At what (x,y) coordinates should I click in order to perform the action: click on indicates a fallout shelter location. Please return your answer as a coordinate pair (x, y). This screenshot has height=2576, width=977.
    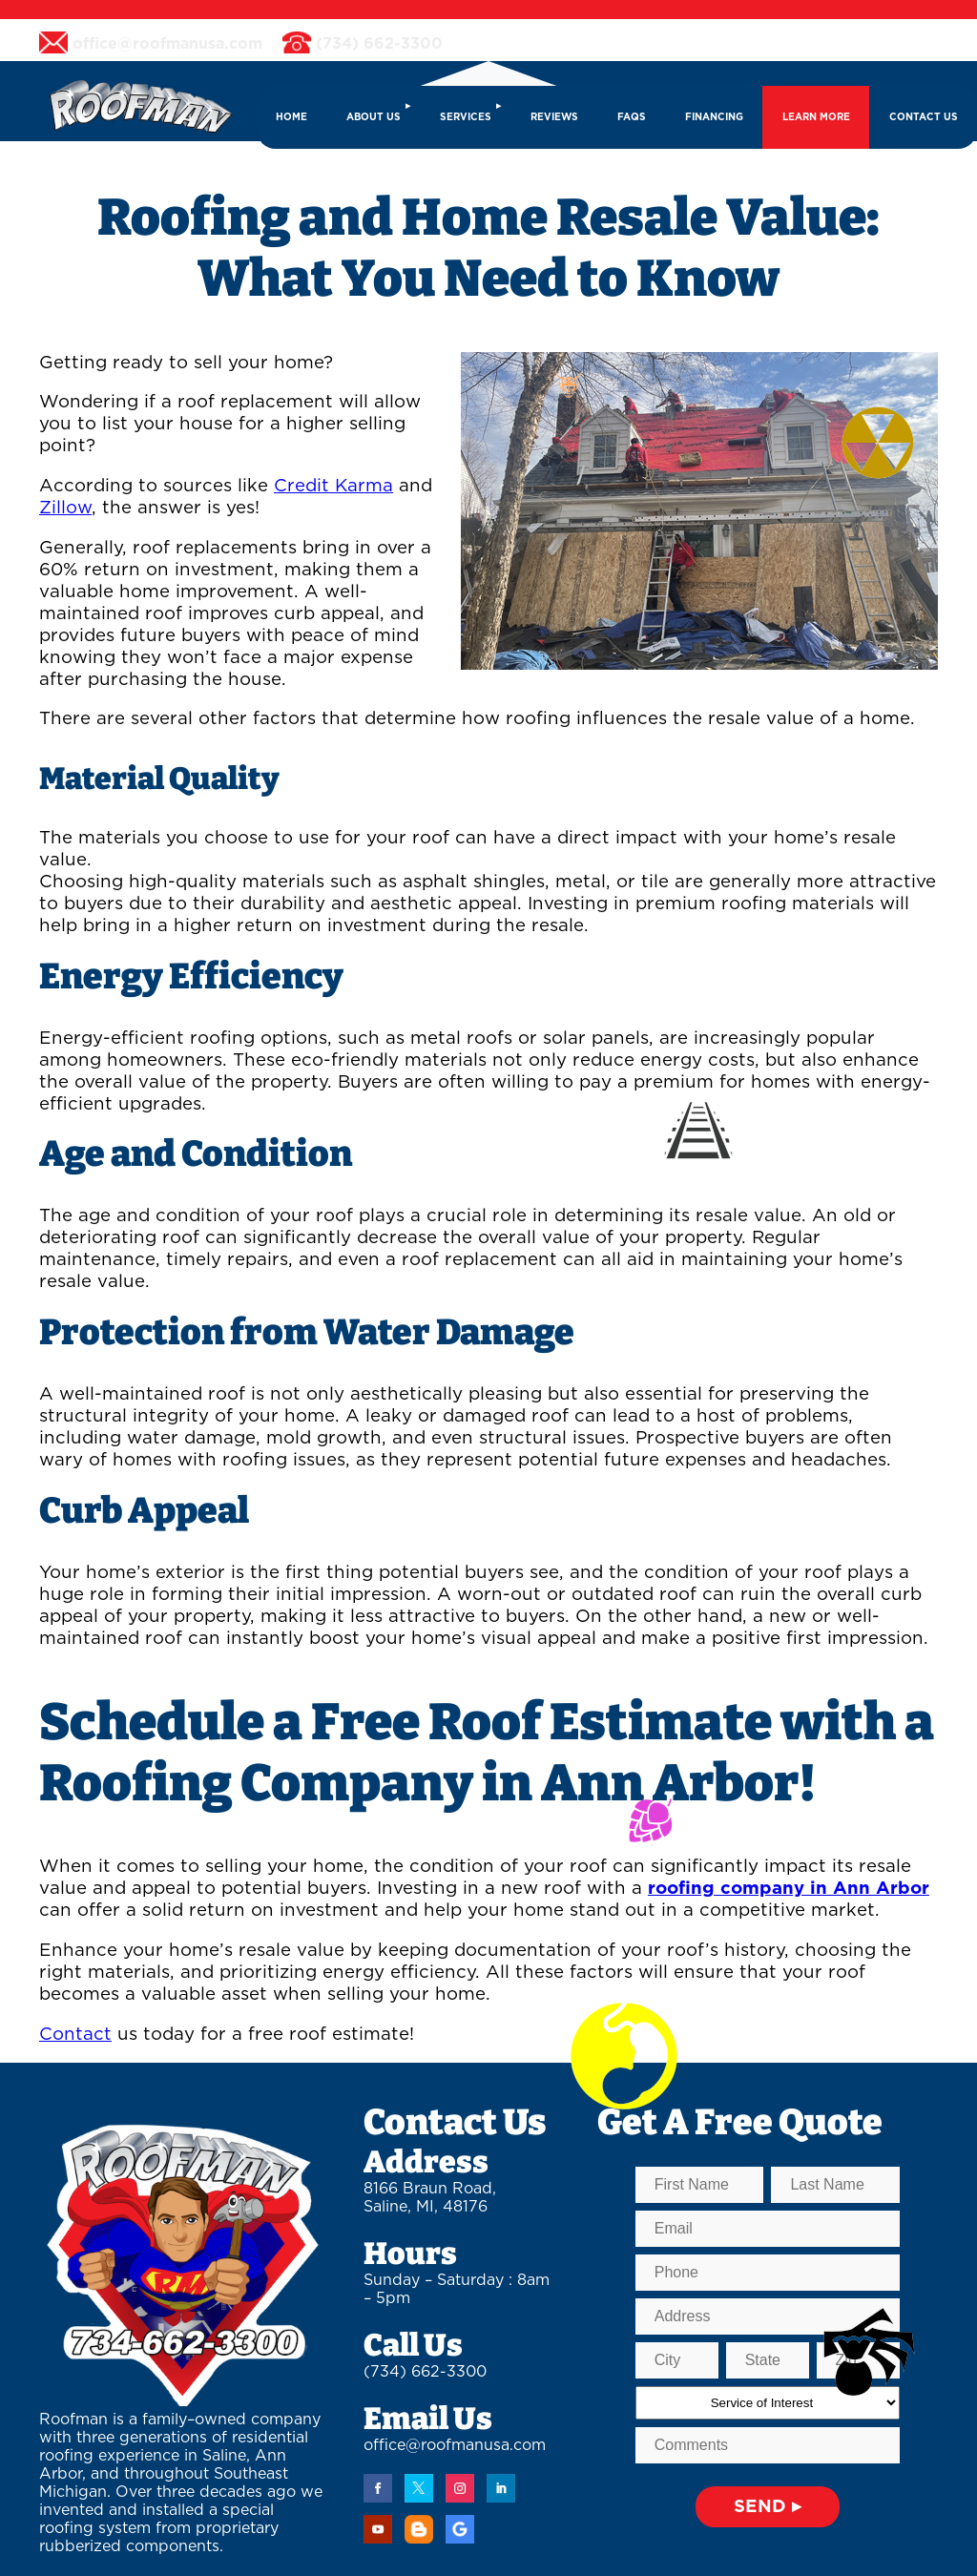
    Looking at the image, I should click on (878, 443).